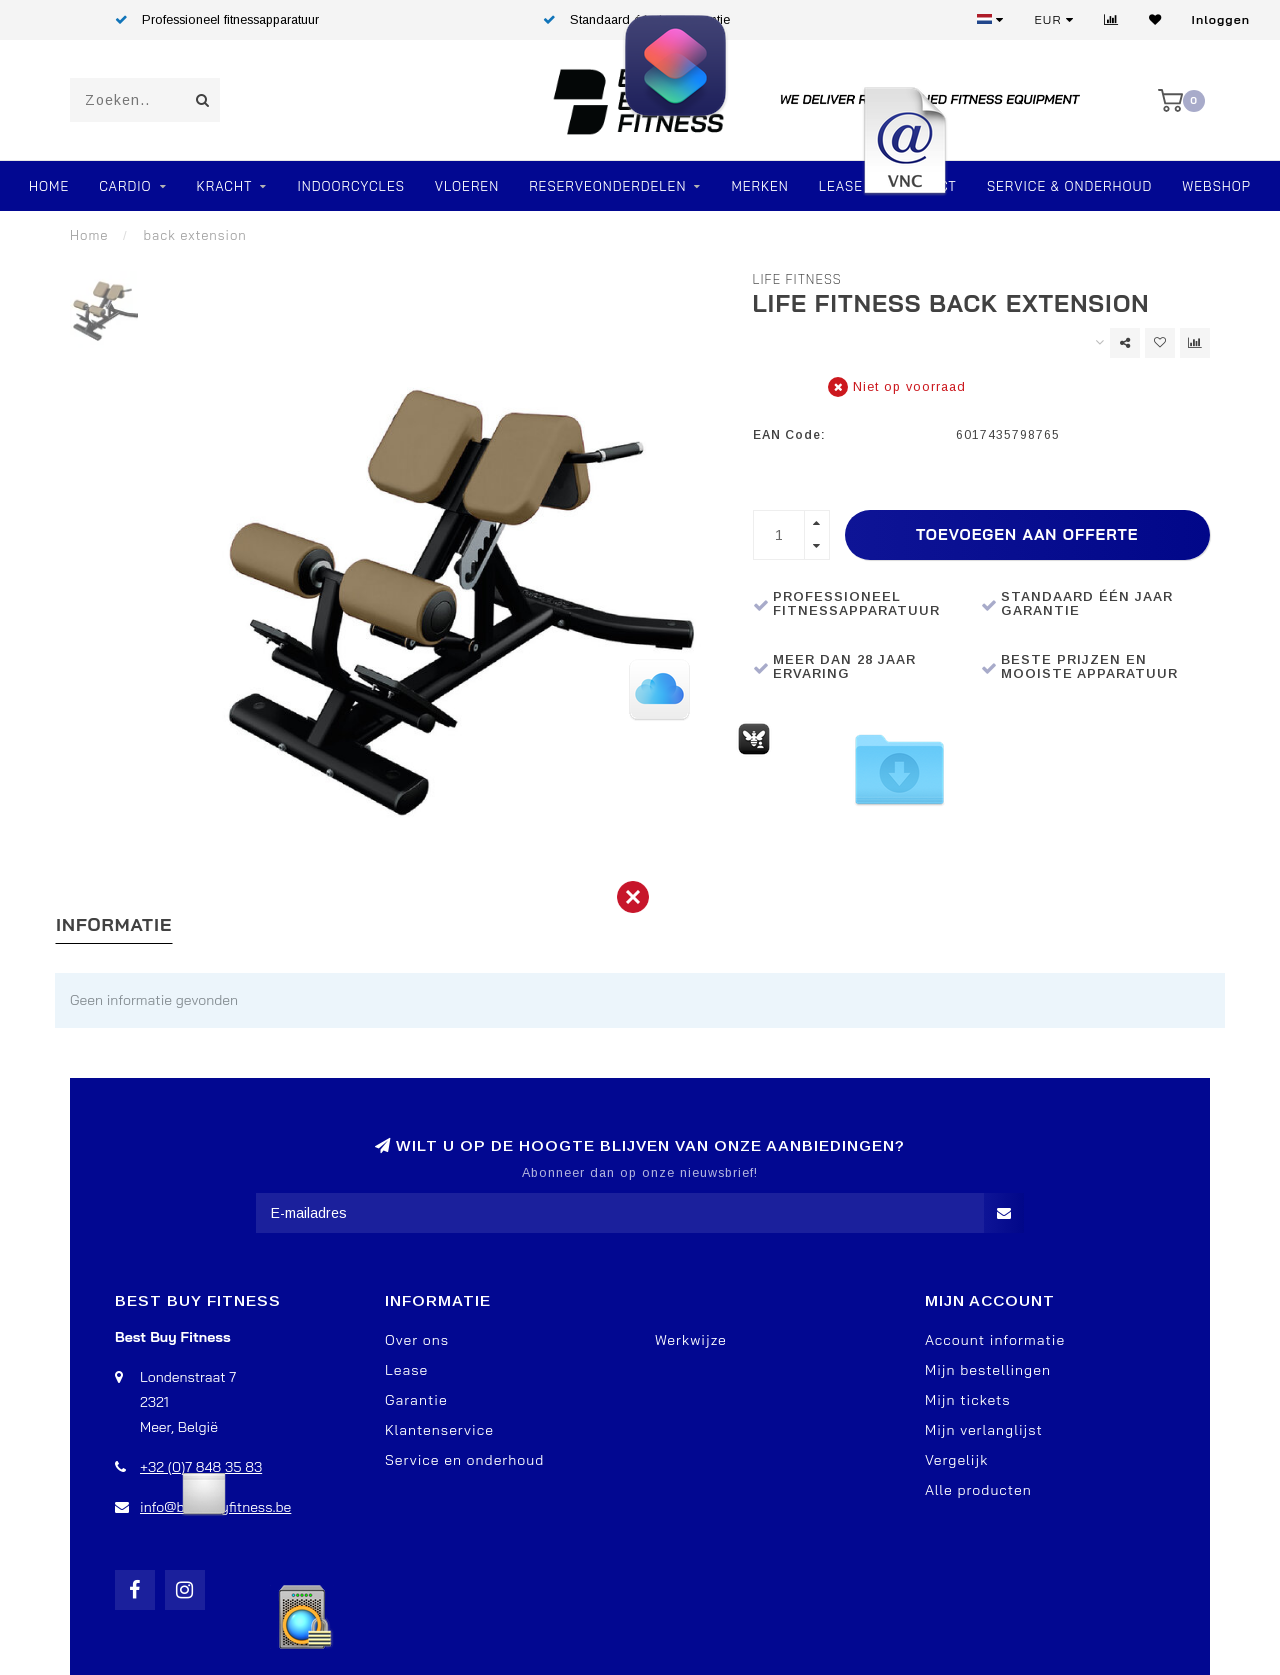 The width and height of the screenshot is (1280, 1675). I want to click on indicates a locked non-RAID storage device, so click(302, 1617).